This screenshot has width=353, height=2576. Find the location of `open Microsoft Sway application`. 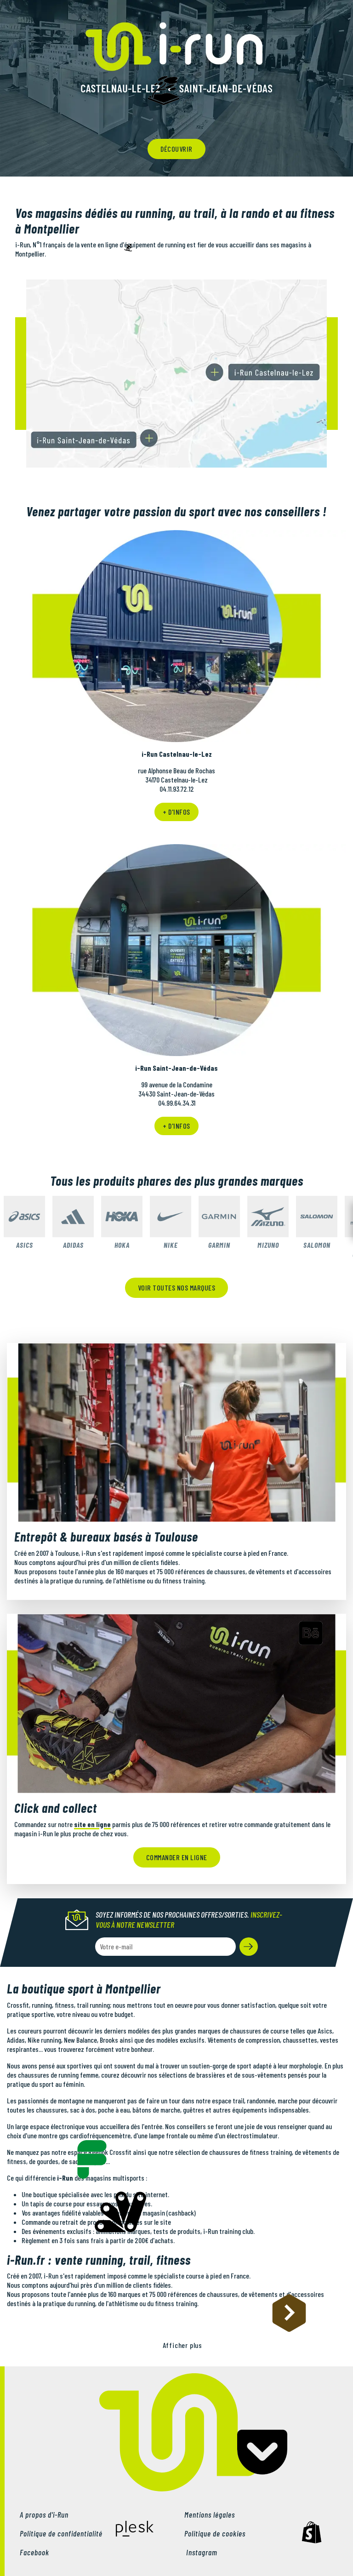

open Microsoft Sway application is located at coordinates (164, 91).